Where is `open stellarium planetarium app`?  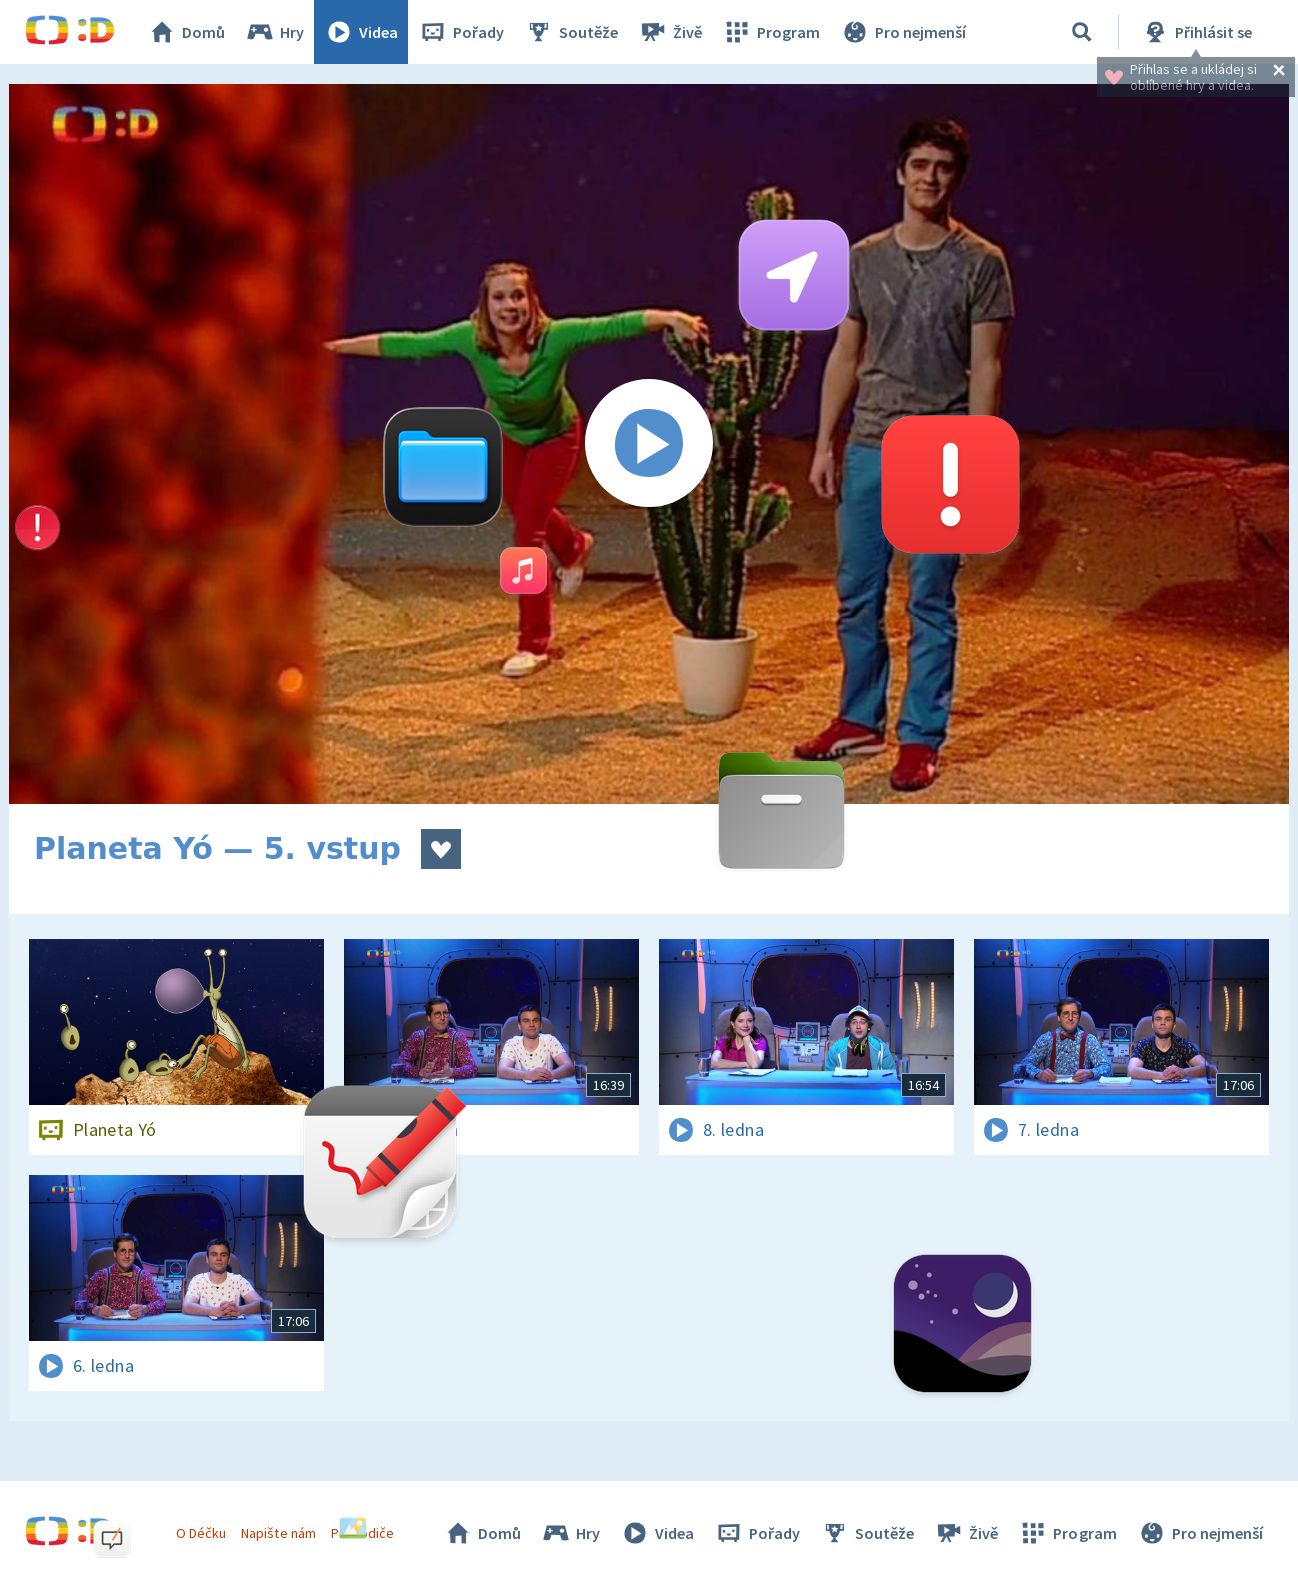 open stellarium planetarium app is located at coordinates (962, 1323).